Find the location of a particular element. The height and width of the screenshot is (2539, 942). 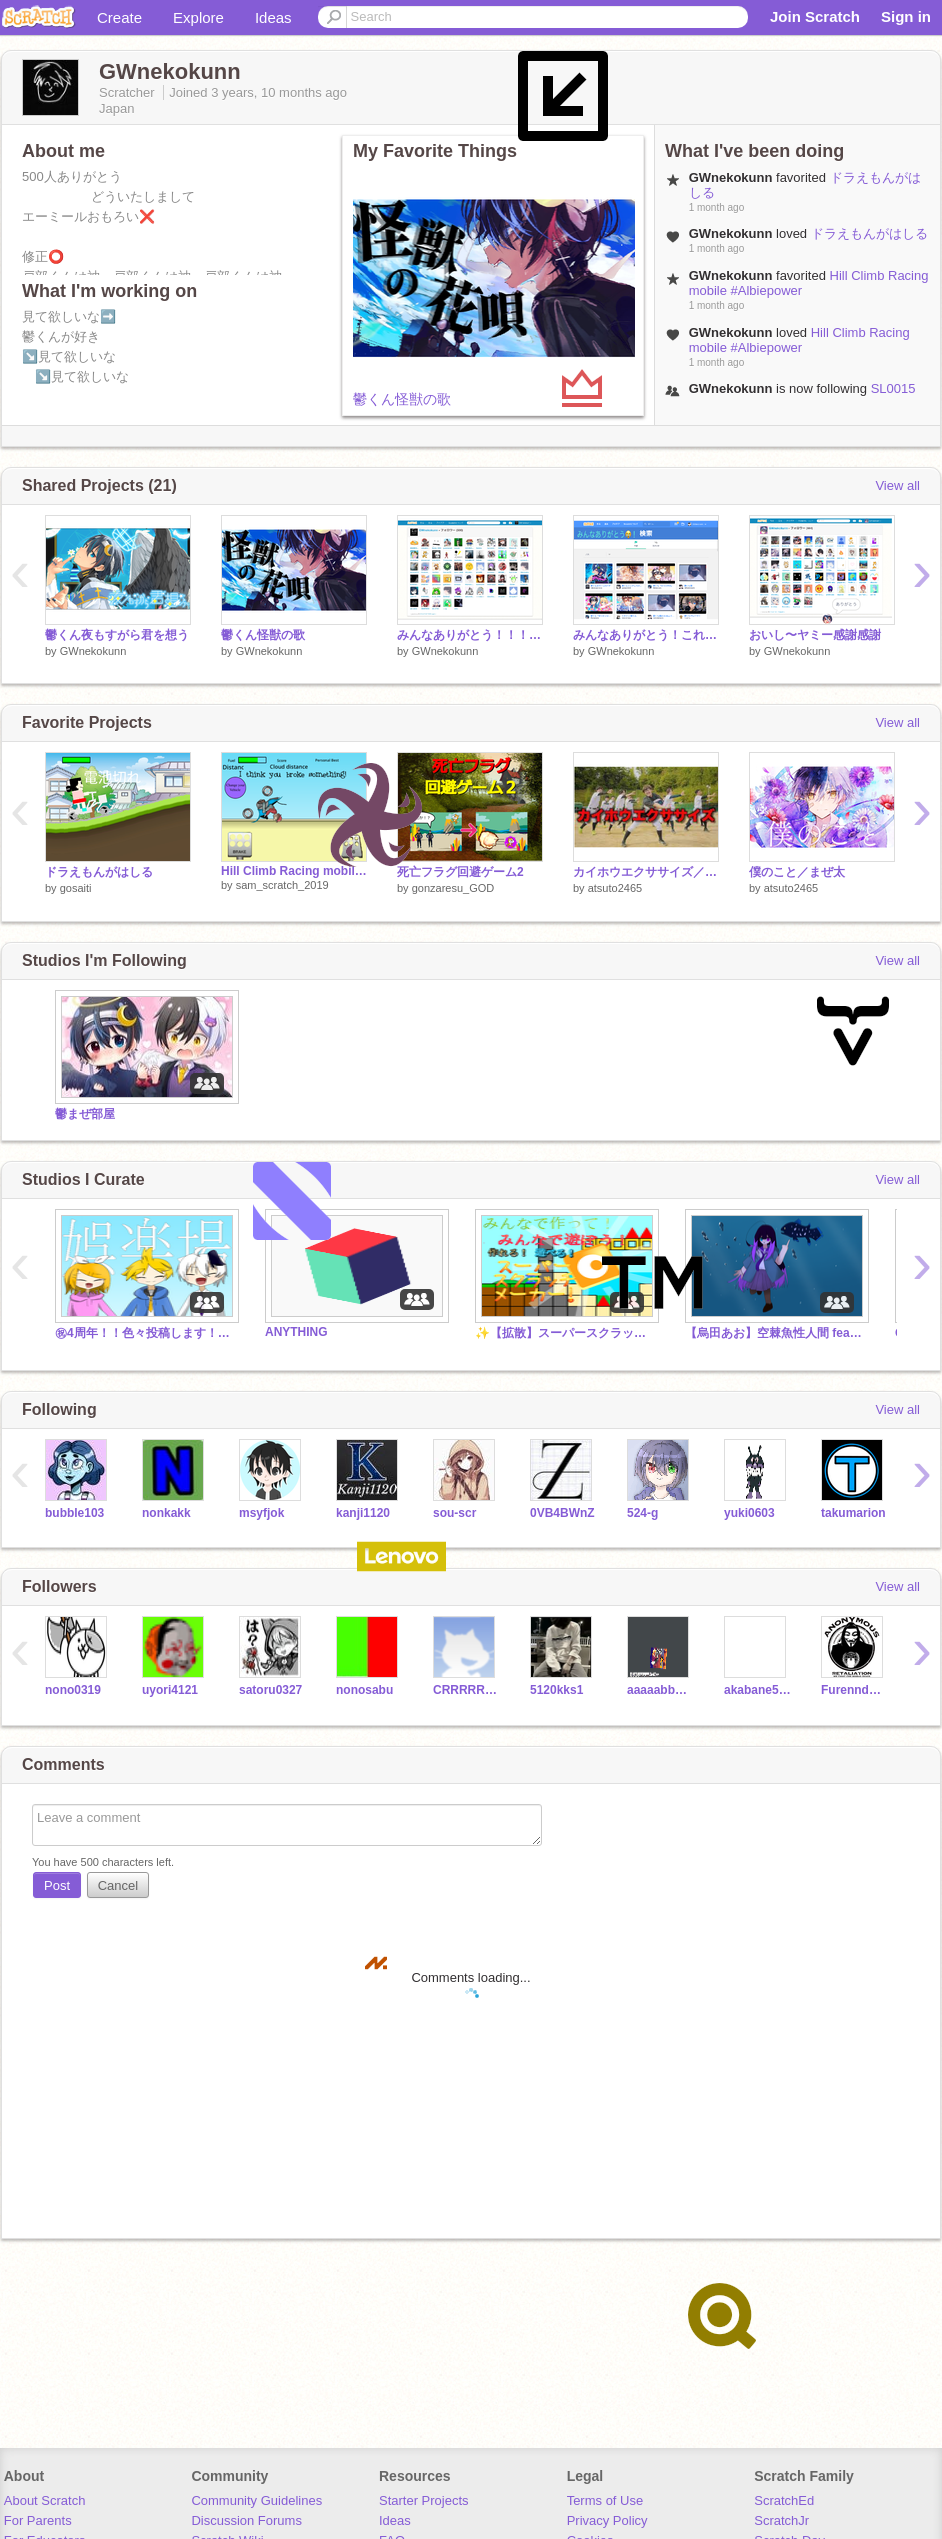

open Qlik analytics application is located at coordinates (722, 2316).